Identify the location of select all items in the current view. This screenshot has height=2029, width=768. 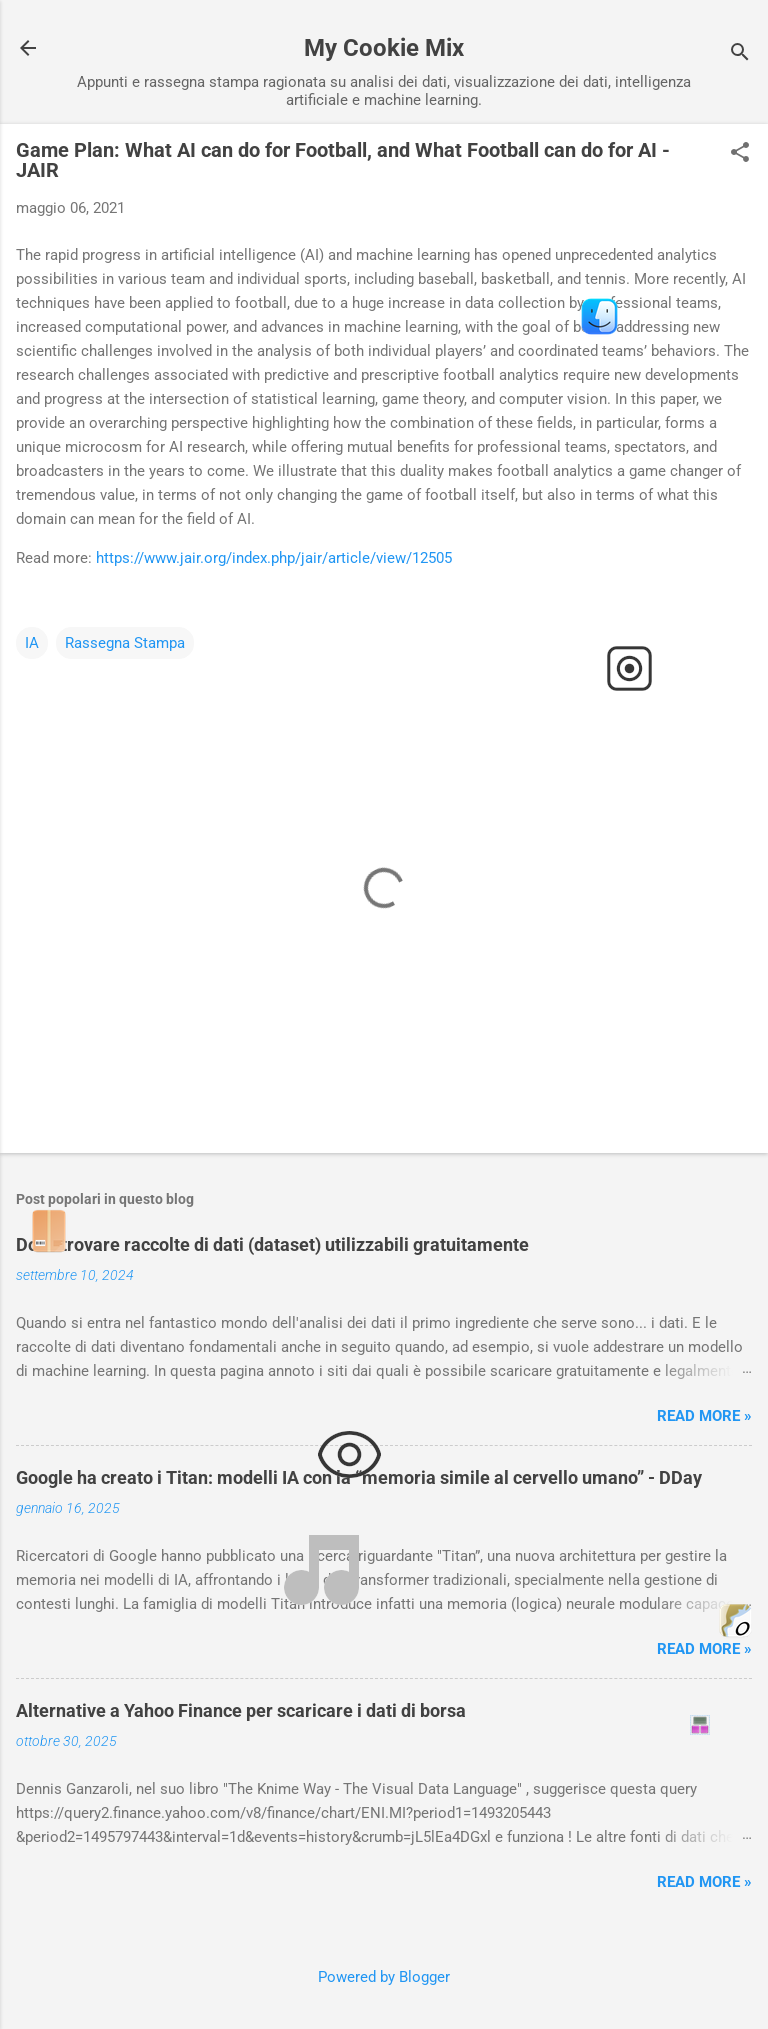
(700, 1725).